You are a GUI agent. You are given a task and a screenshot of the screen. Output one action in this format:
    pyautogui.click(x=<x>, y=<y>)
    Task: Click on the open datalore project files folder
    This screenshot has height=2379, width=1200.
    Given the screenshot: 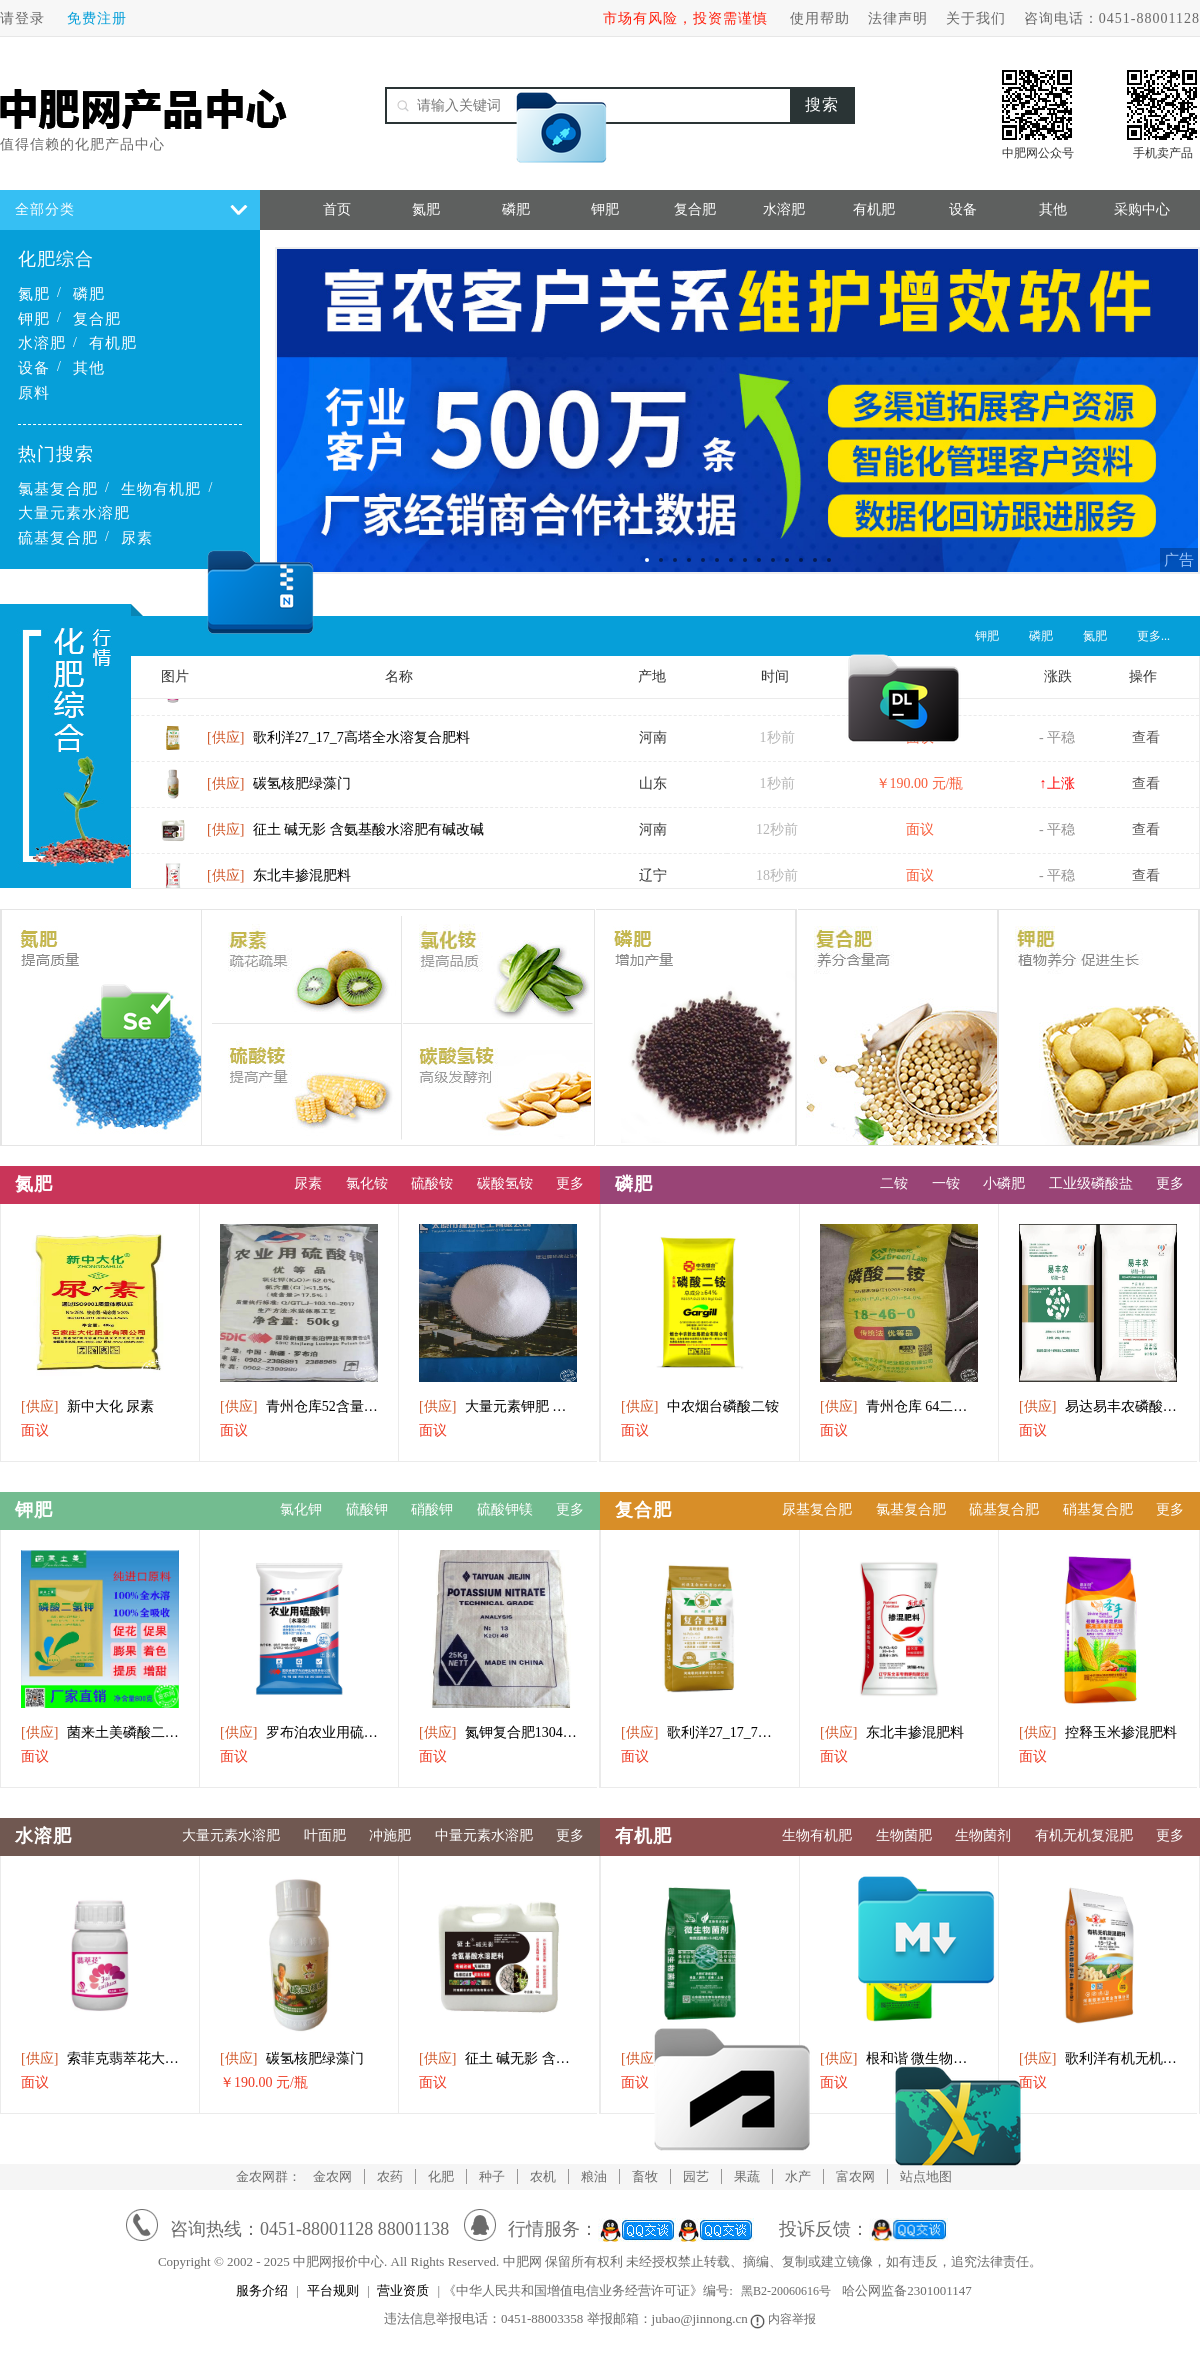 What is the action you would take?
    pyautogui.click(x=903, y=701)
    